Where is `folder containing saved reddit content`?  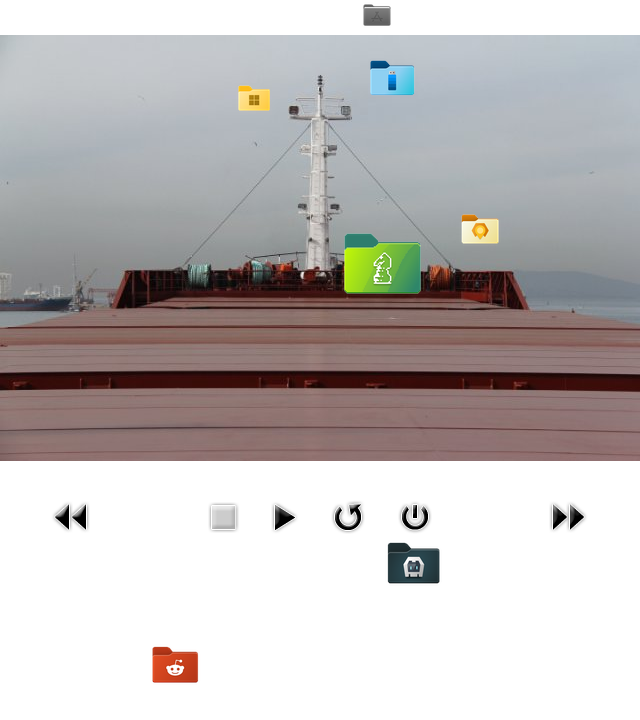
folder containing saved reddit content is located at coordinates (175, 666).